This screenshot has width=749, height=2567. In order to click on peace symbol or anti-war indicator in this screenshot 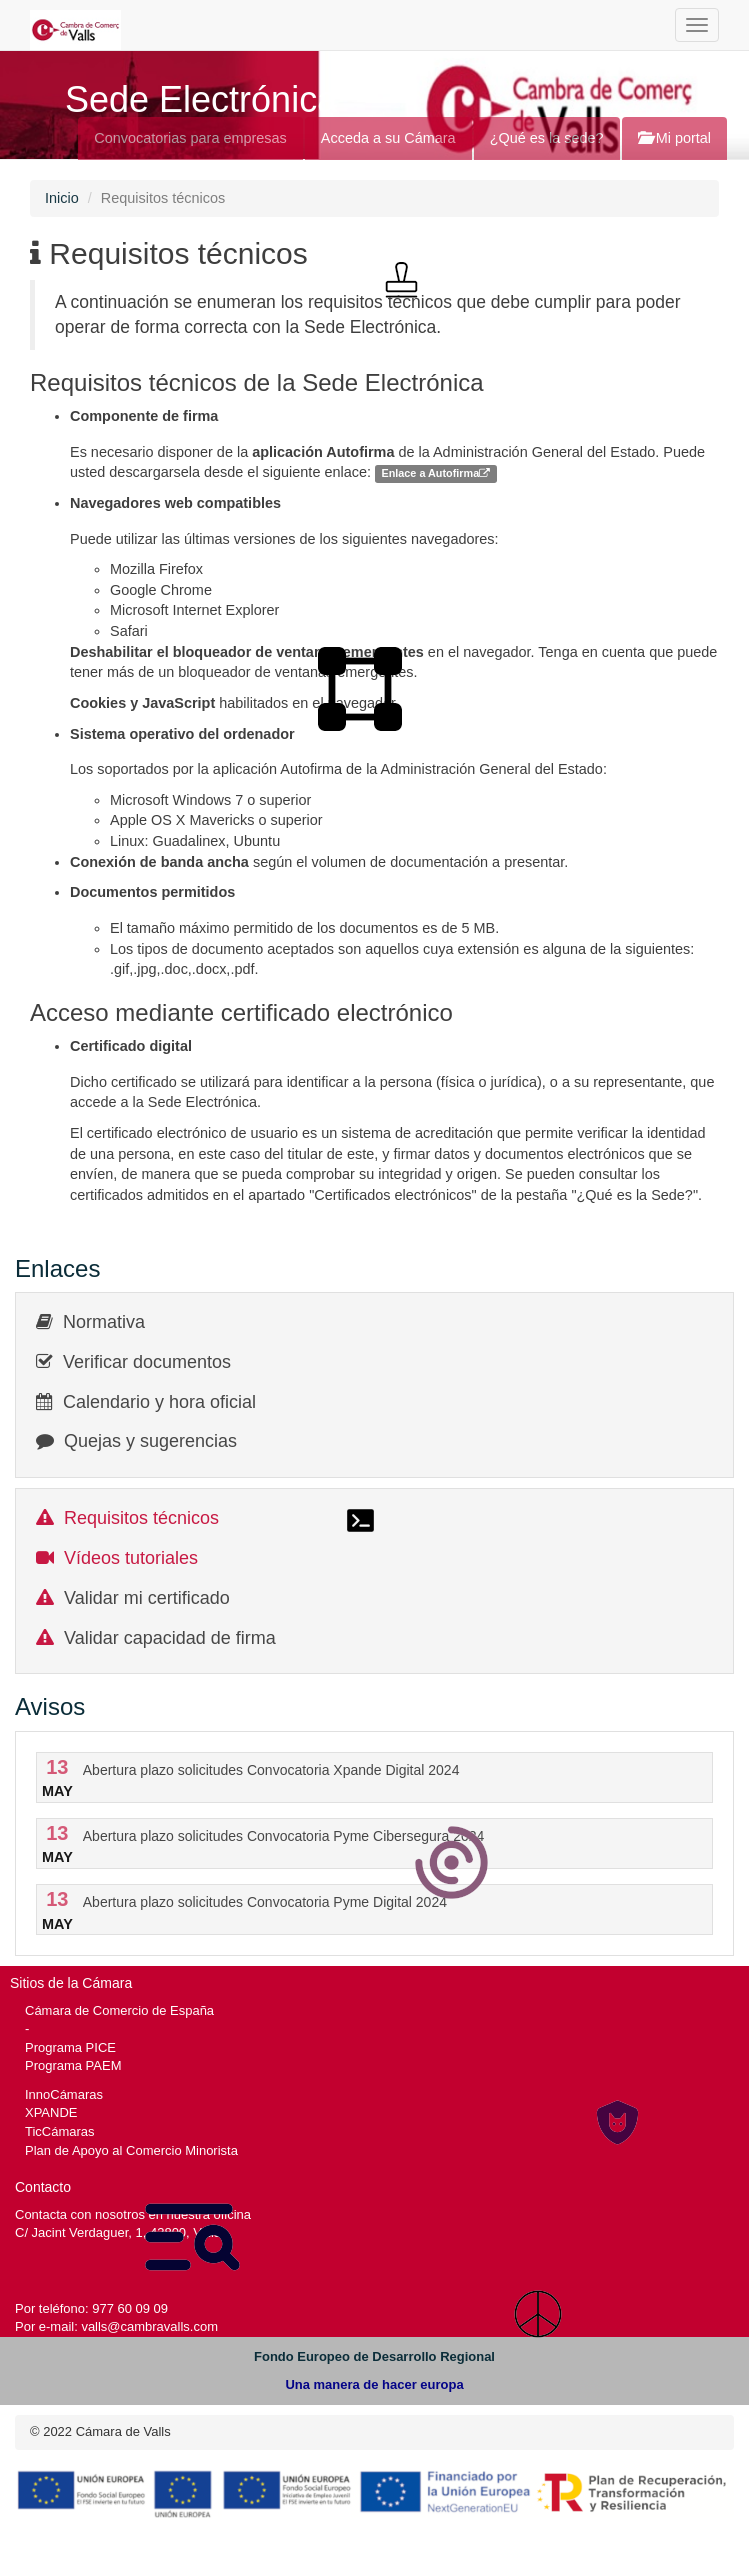, I will do `click(538, 2314)`.